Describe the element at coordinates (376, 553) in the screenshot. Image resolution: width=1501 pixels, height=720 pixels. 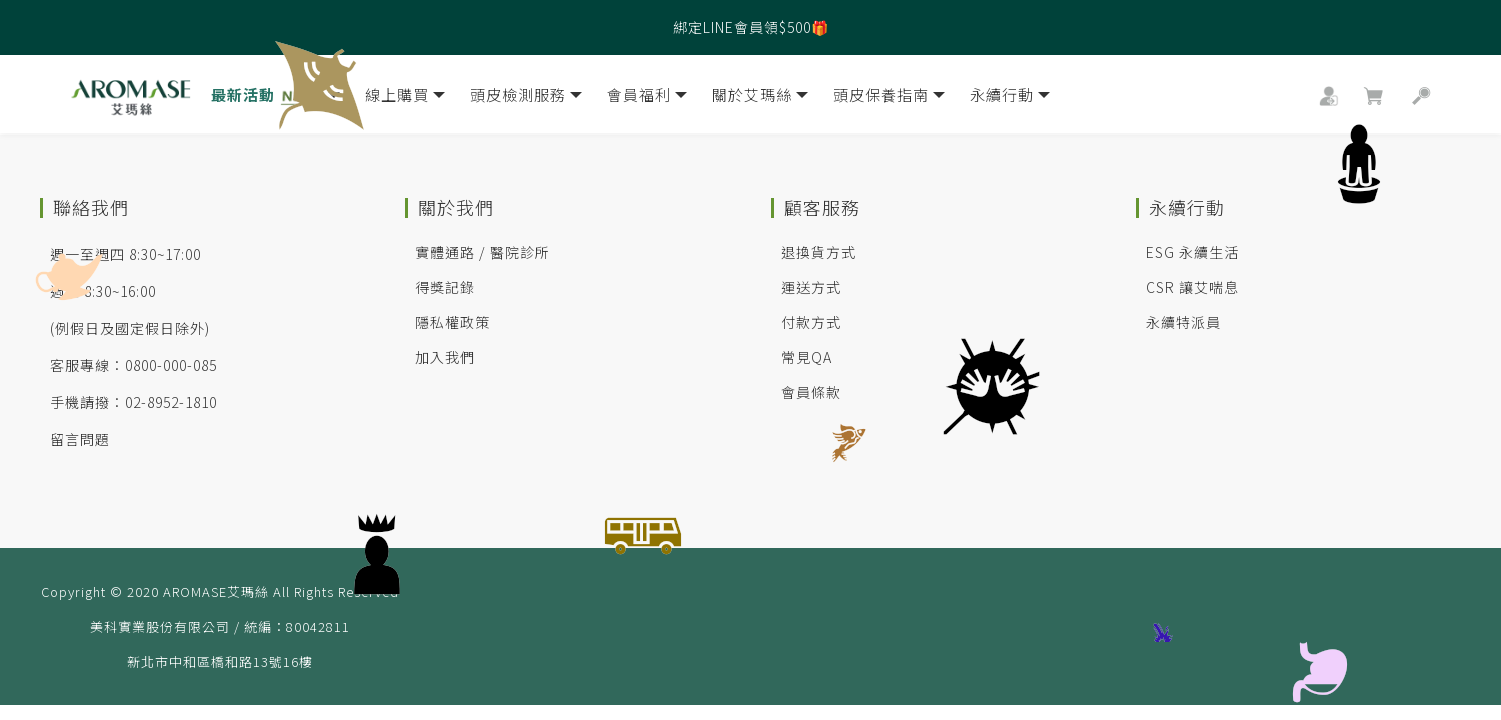
I see `indicates player with highest rank or score` at that location.